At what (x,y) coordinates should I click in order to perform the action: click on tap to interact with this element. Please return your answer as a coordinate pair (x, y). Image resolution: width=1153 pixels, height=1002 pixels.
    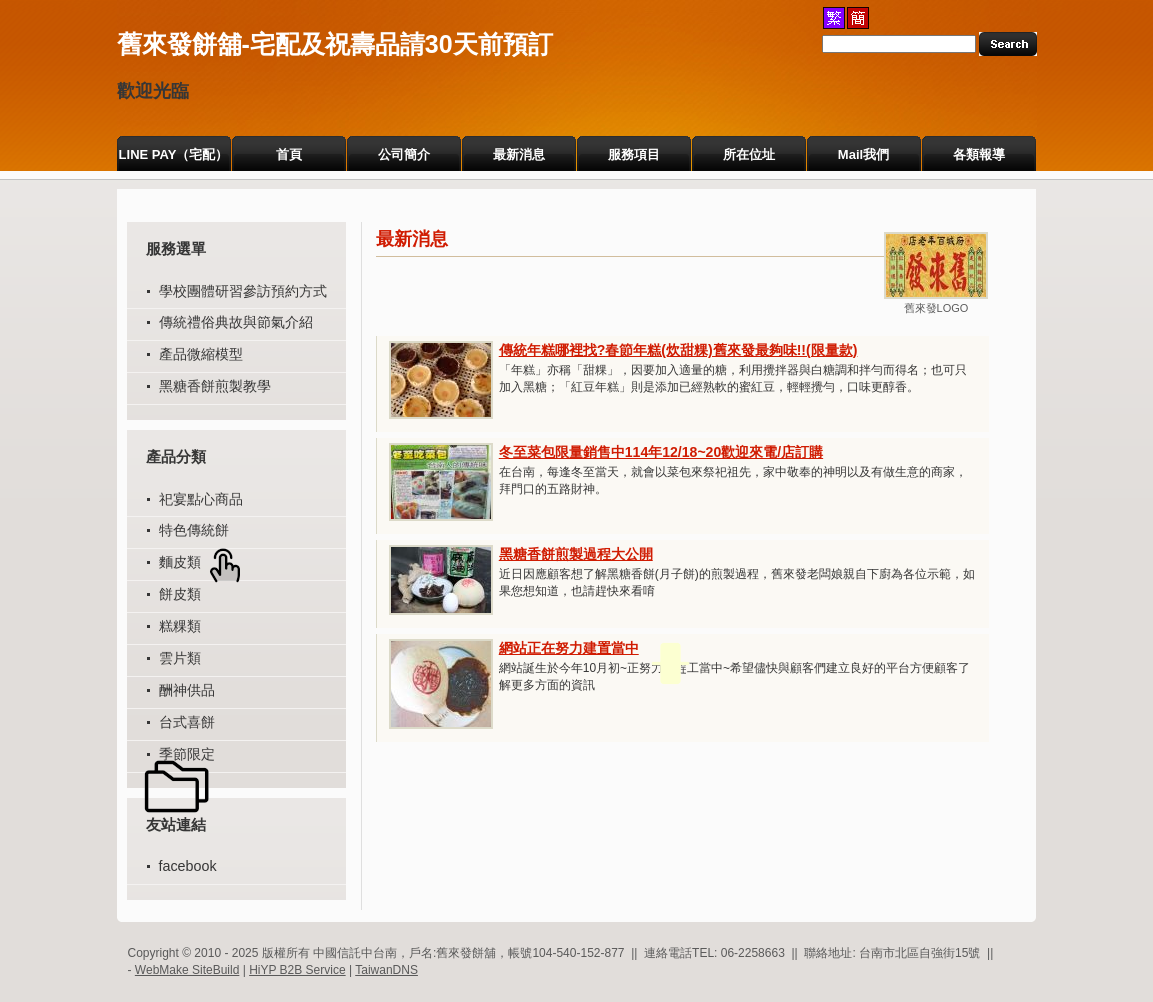
    Looking at the image, I should click on (225, 566).